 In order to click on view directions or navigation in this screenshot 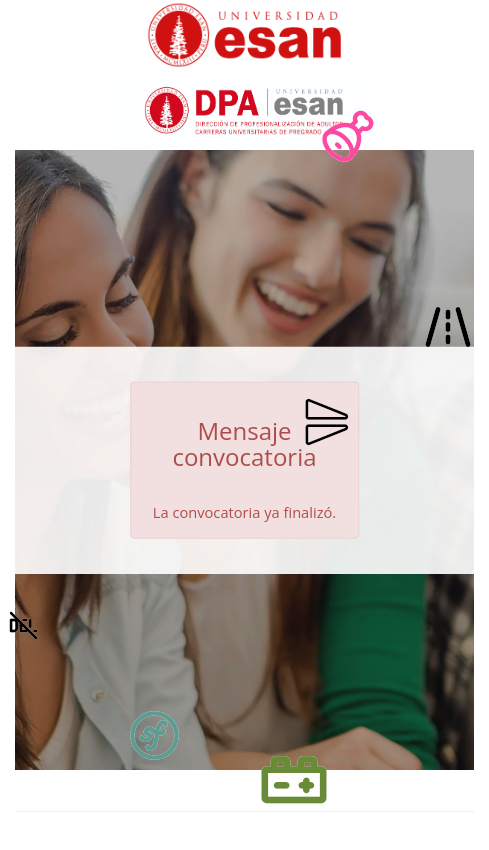, I will do `click(448, 327)`.